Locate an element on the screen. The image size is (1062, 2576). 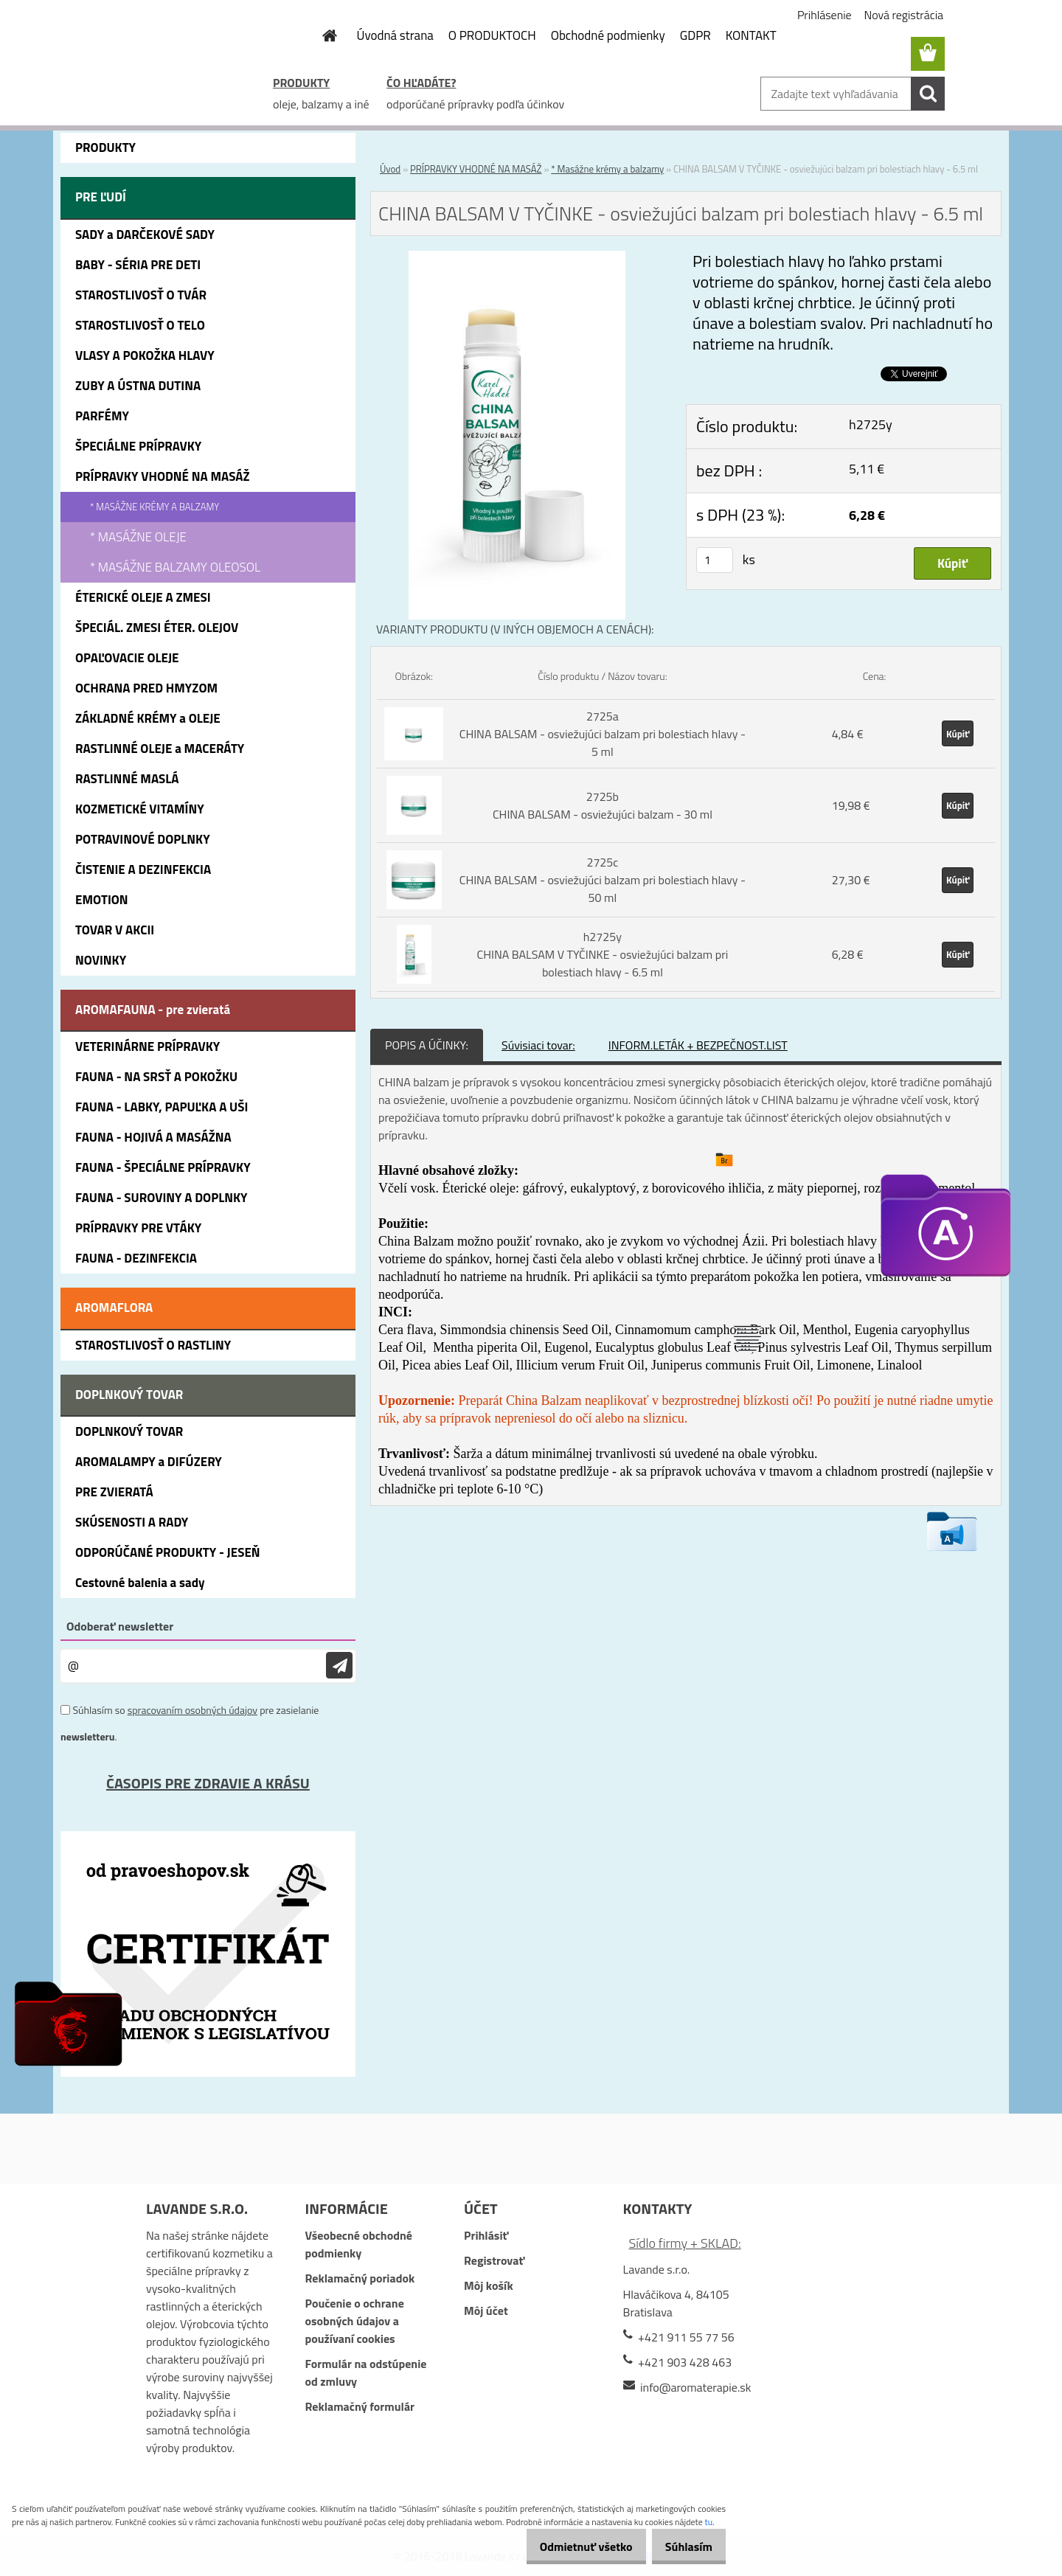
open microsoft advertising files folder is located at coordinates (951, 1532).